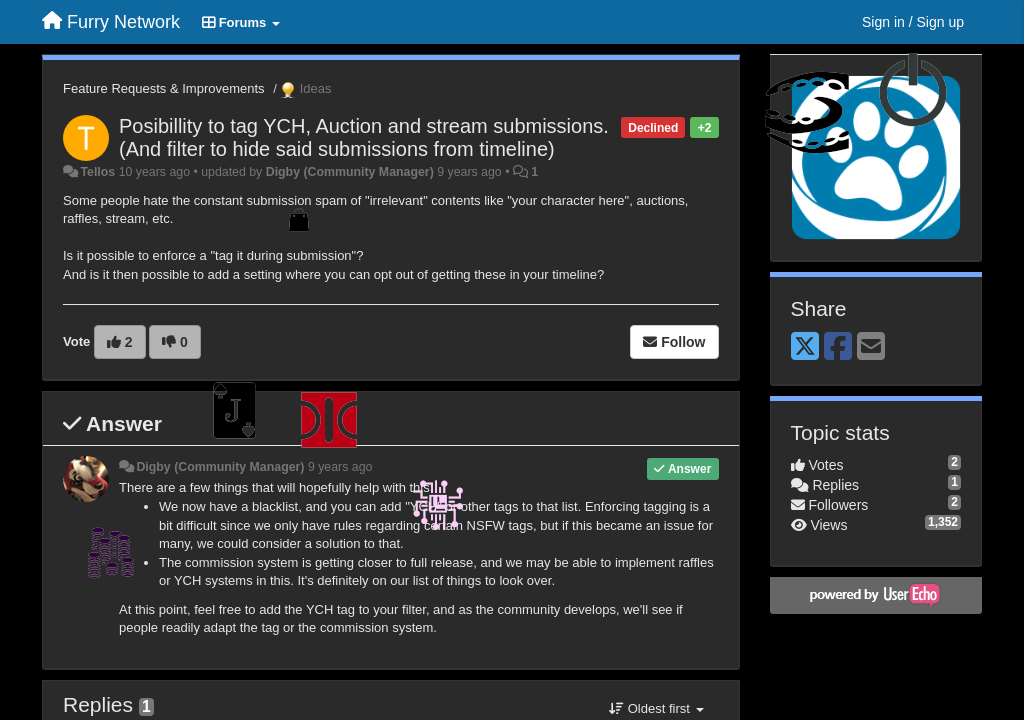 The width and height of the screenshot is (1024, 720). Describe the element at coordinates (807, 113) in the screenshot. I see `indicates a blocked area or monster hazard in gameplay` at that location.